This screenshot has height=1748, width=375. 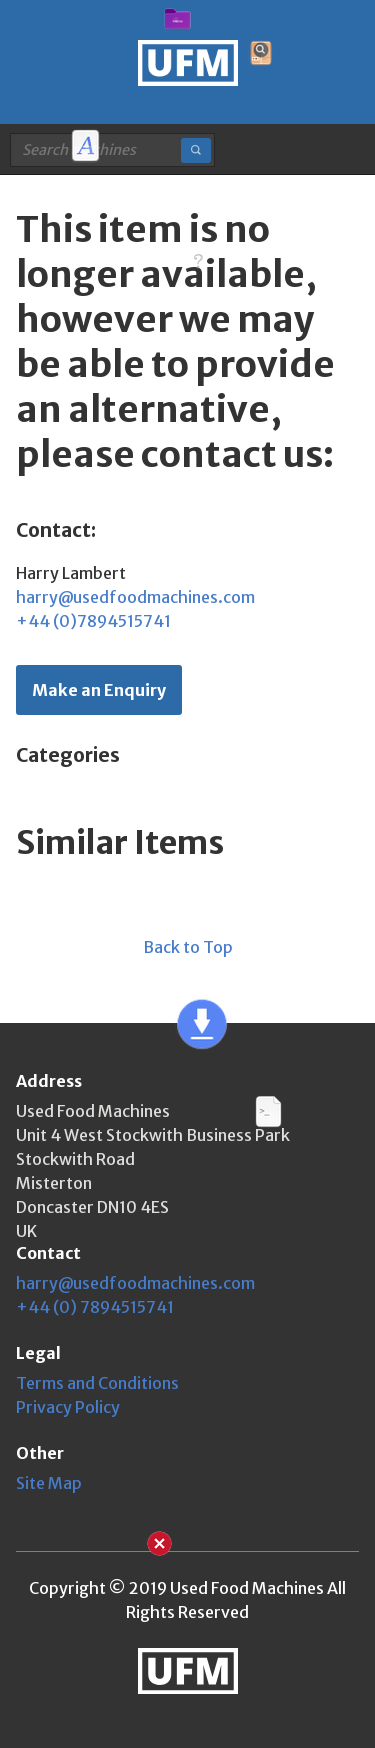 I want to click on open android lollipop system folder, so click(x=177, y=19).